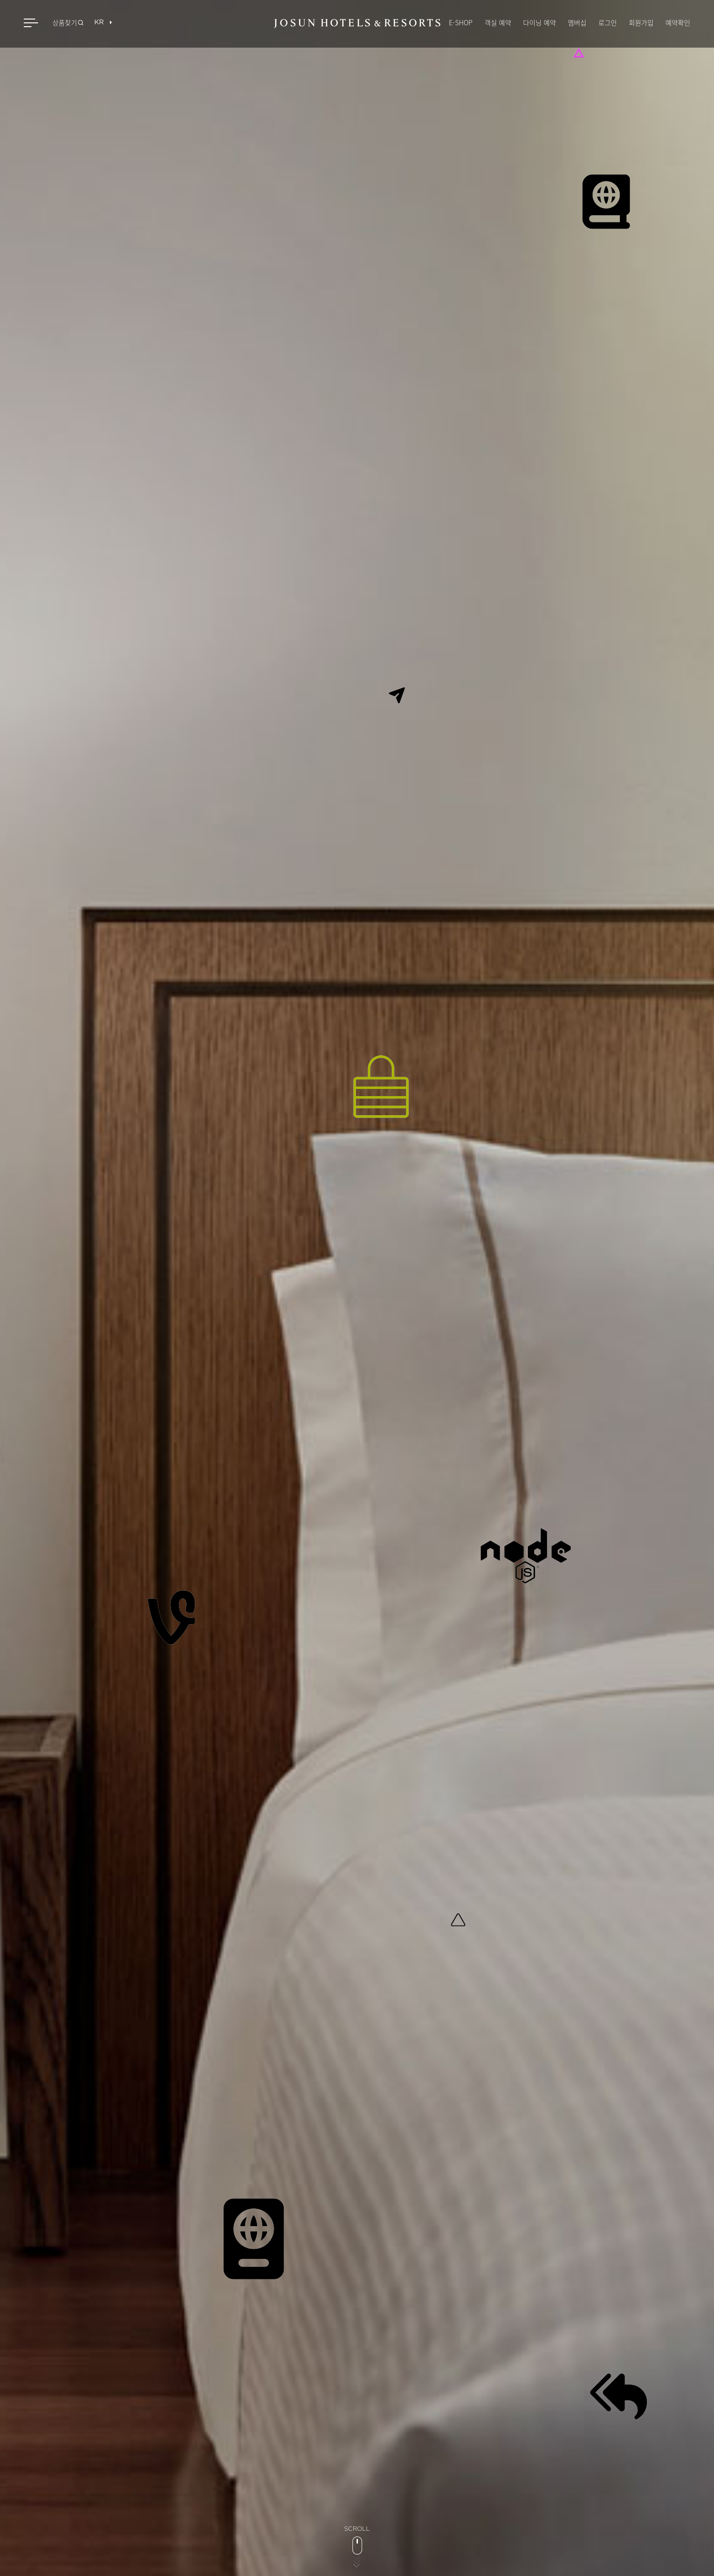 The image size is (714, 2576). Describe the element at coordinates (254, 2239) in the screenshot. I see `access passport or travel documents` at that location.